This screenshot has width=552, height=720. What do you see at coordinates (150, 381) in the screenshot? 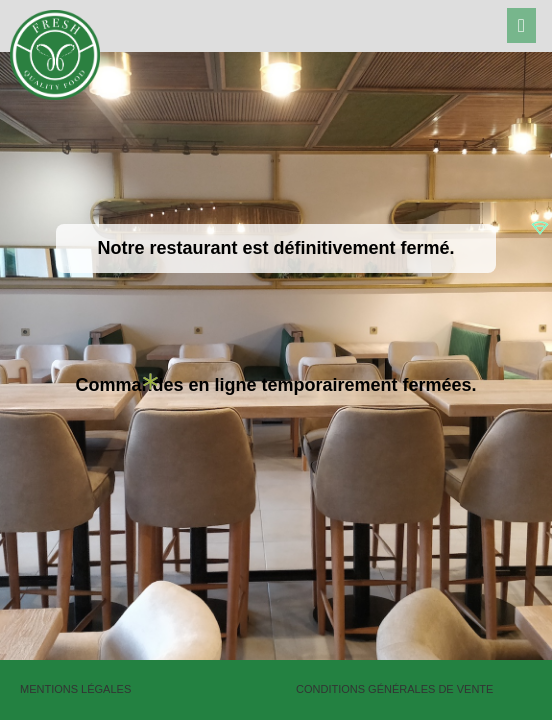
I see `indicates a required field in a form` at bounding box center [150, 381].